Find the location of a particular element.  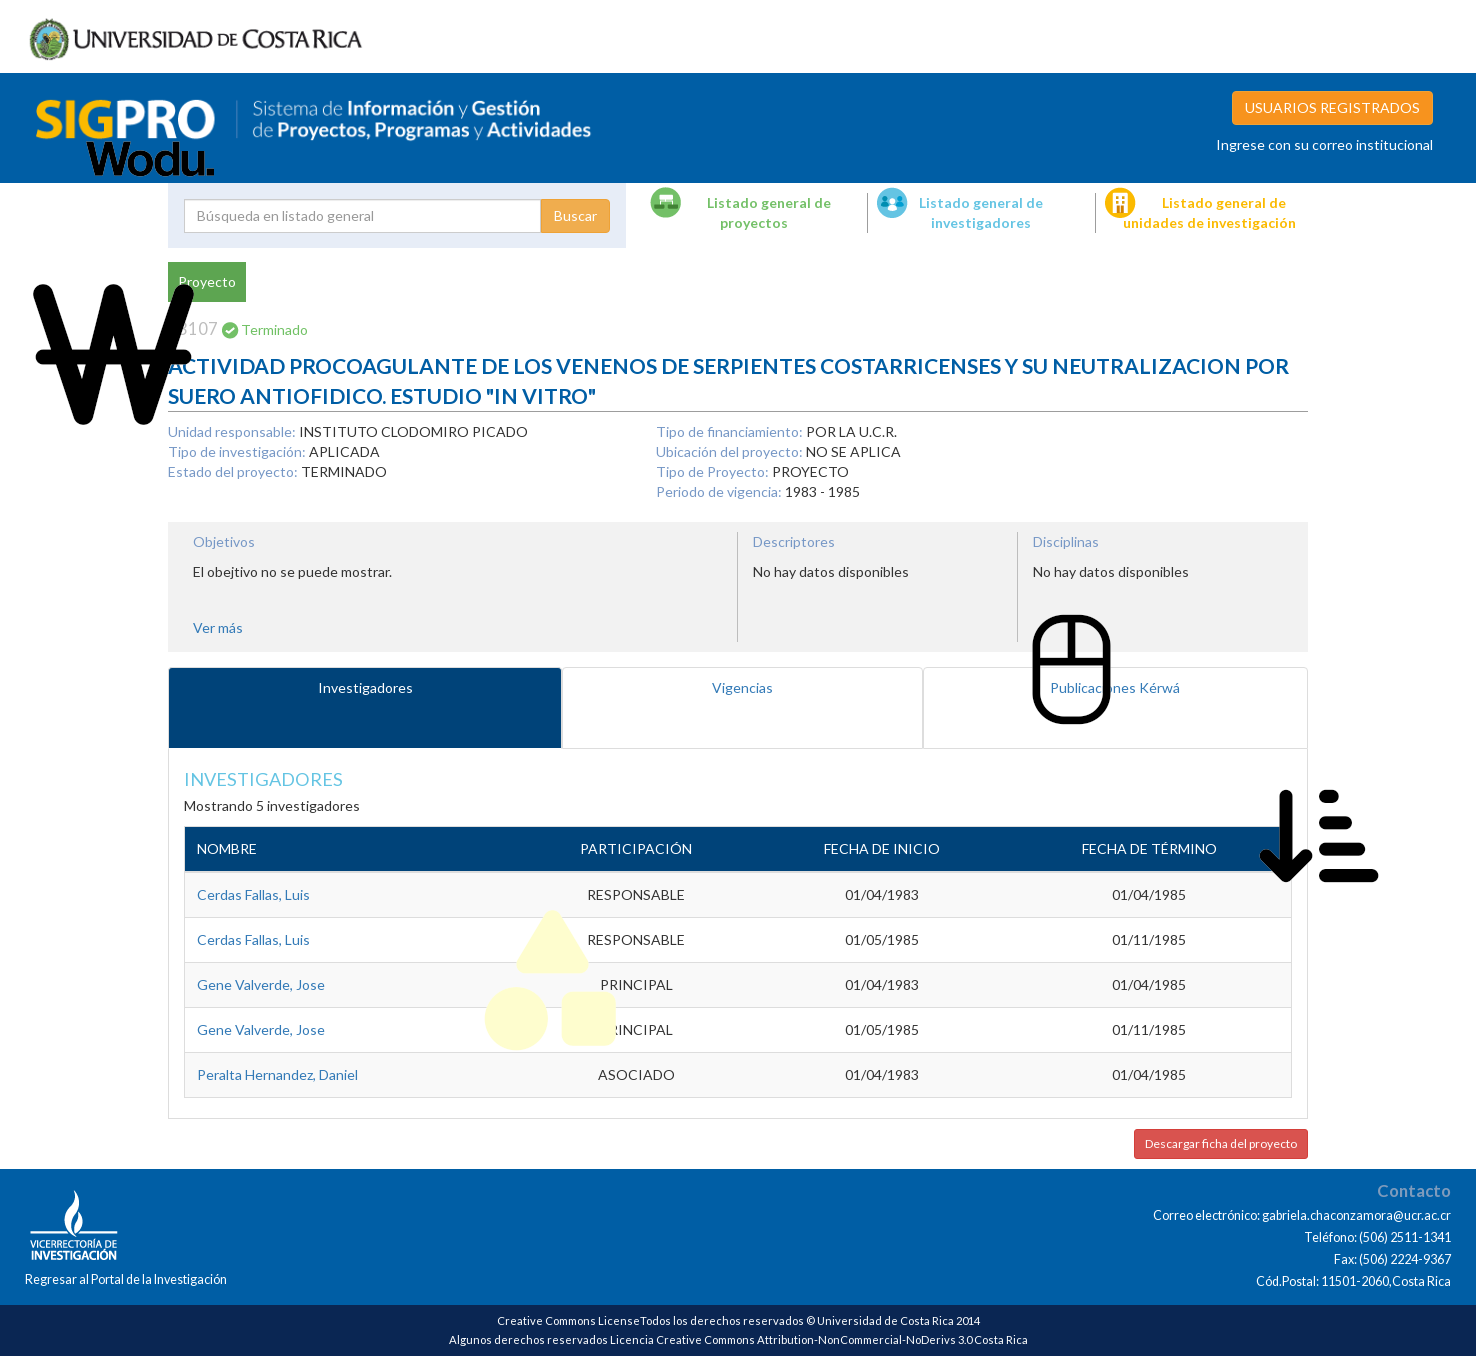

sort items in ascending order is located at coordinates (1319, 836).